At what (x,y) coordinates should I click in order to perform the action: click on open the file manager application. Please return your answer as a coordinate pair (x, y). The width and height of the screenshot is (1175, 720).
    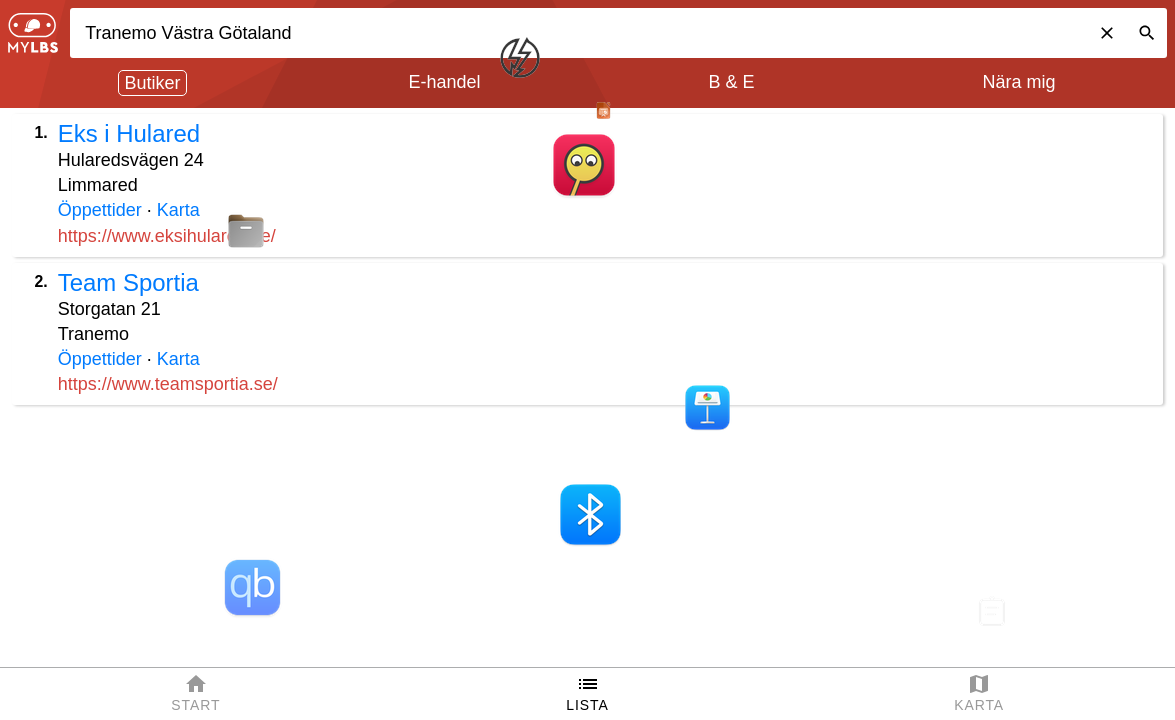
    Looking at the image, I should click on (246, 231).